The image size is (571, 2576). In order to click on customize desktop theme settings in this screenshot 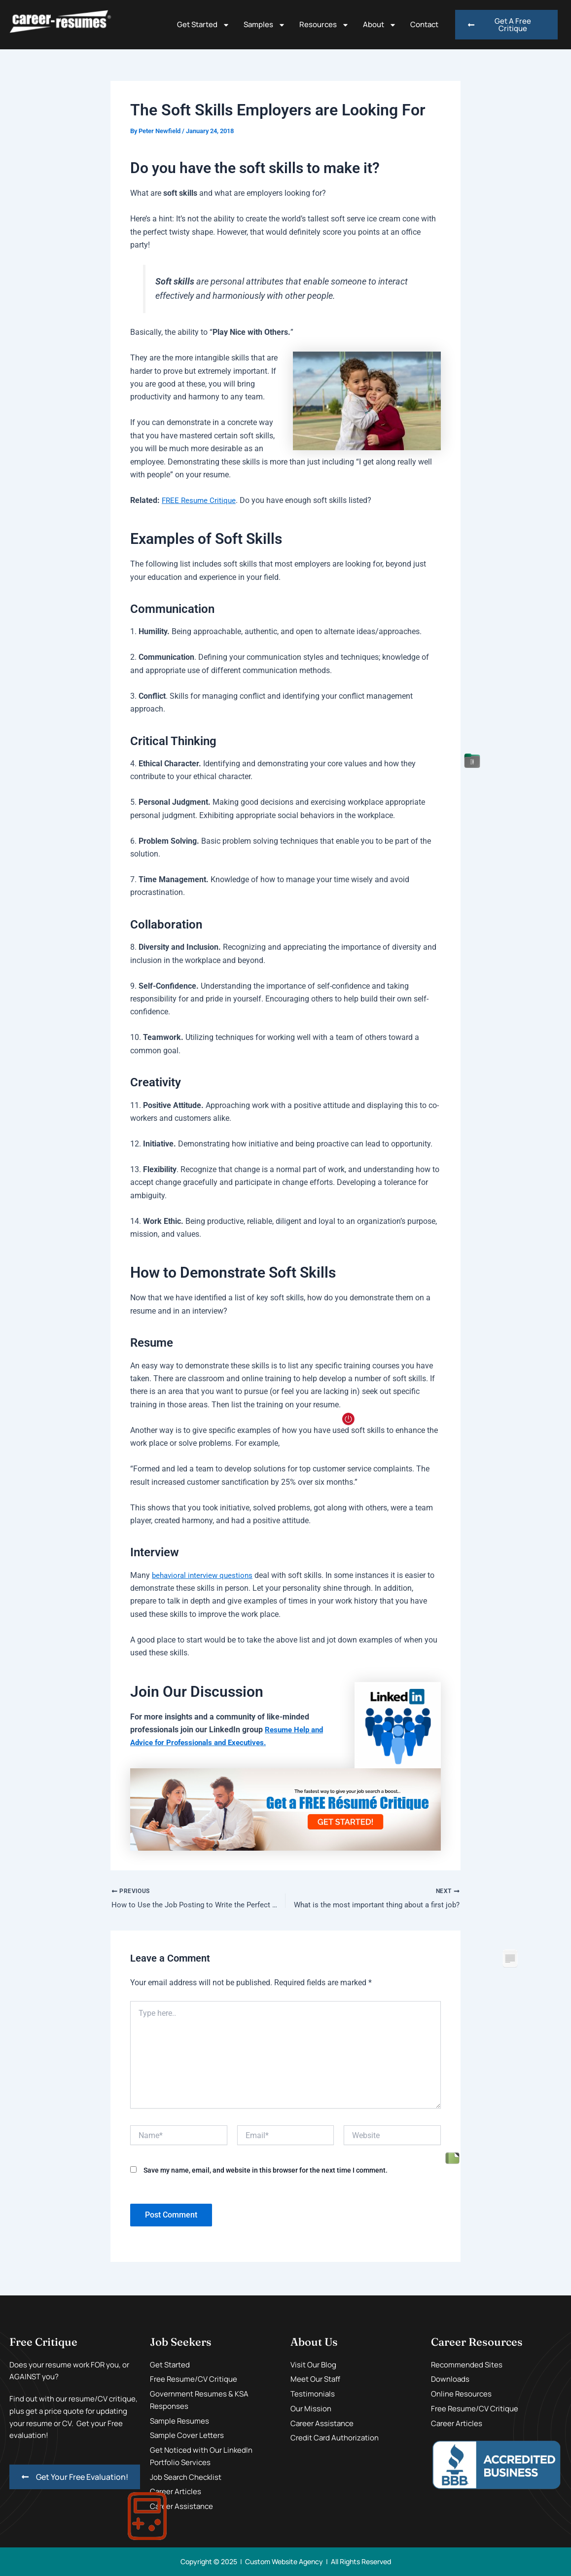, I will do `click(452, 2158)`.